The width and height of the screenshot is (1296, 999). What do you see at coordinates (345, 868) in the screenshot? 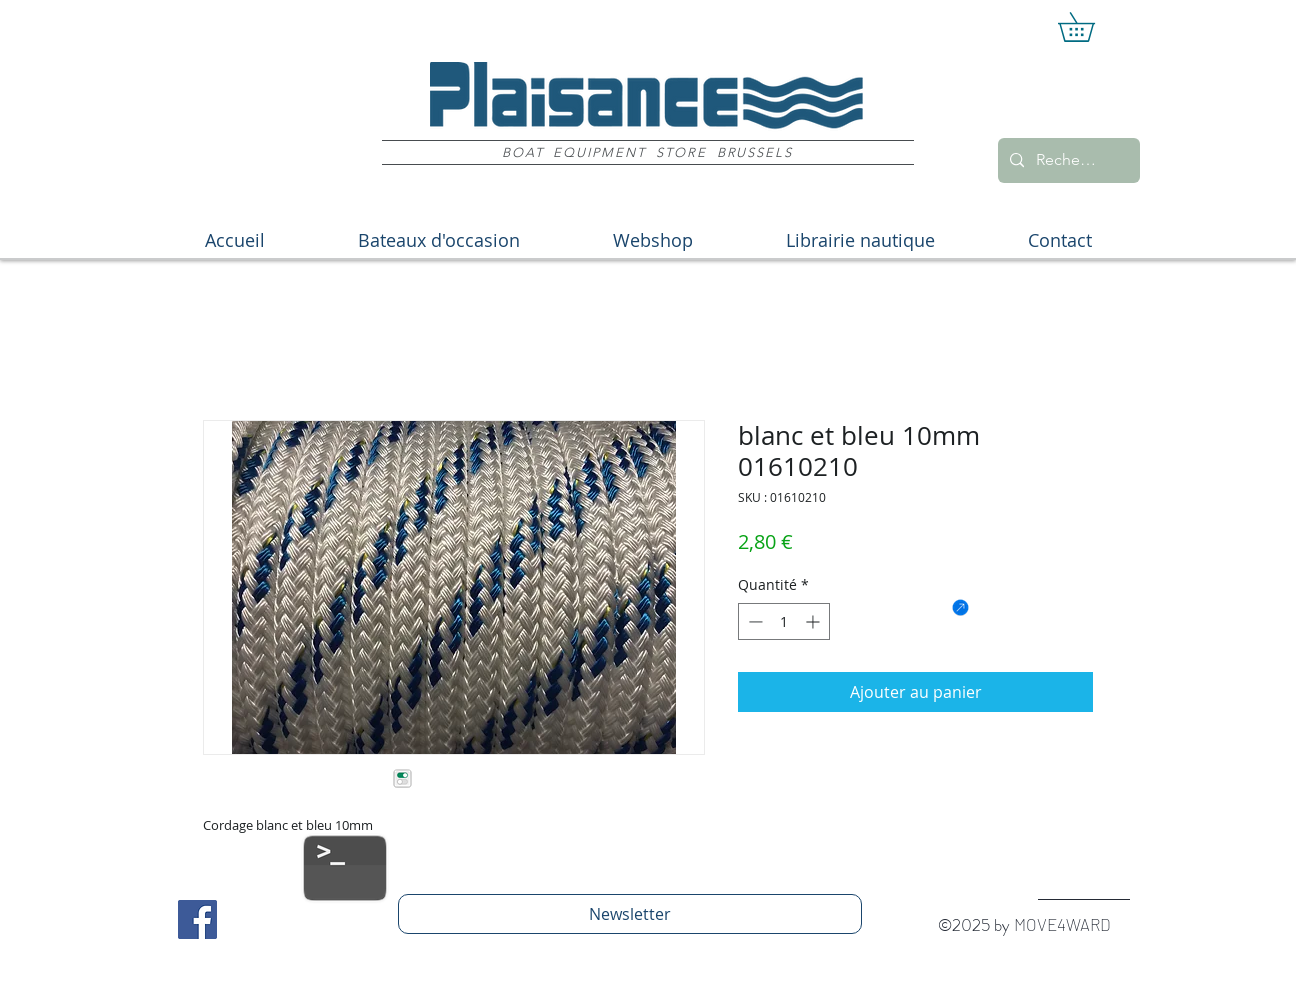
I see `open the terminal or command line interface` at bounding box center [345, 868].